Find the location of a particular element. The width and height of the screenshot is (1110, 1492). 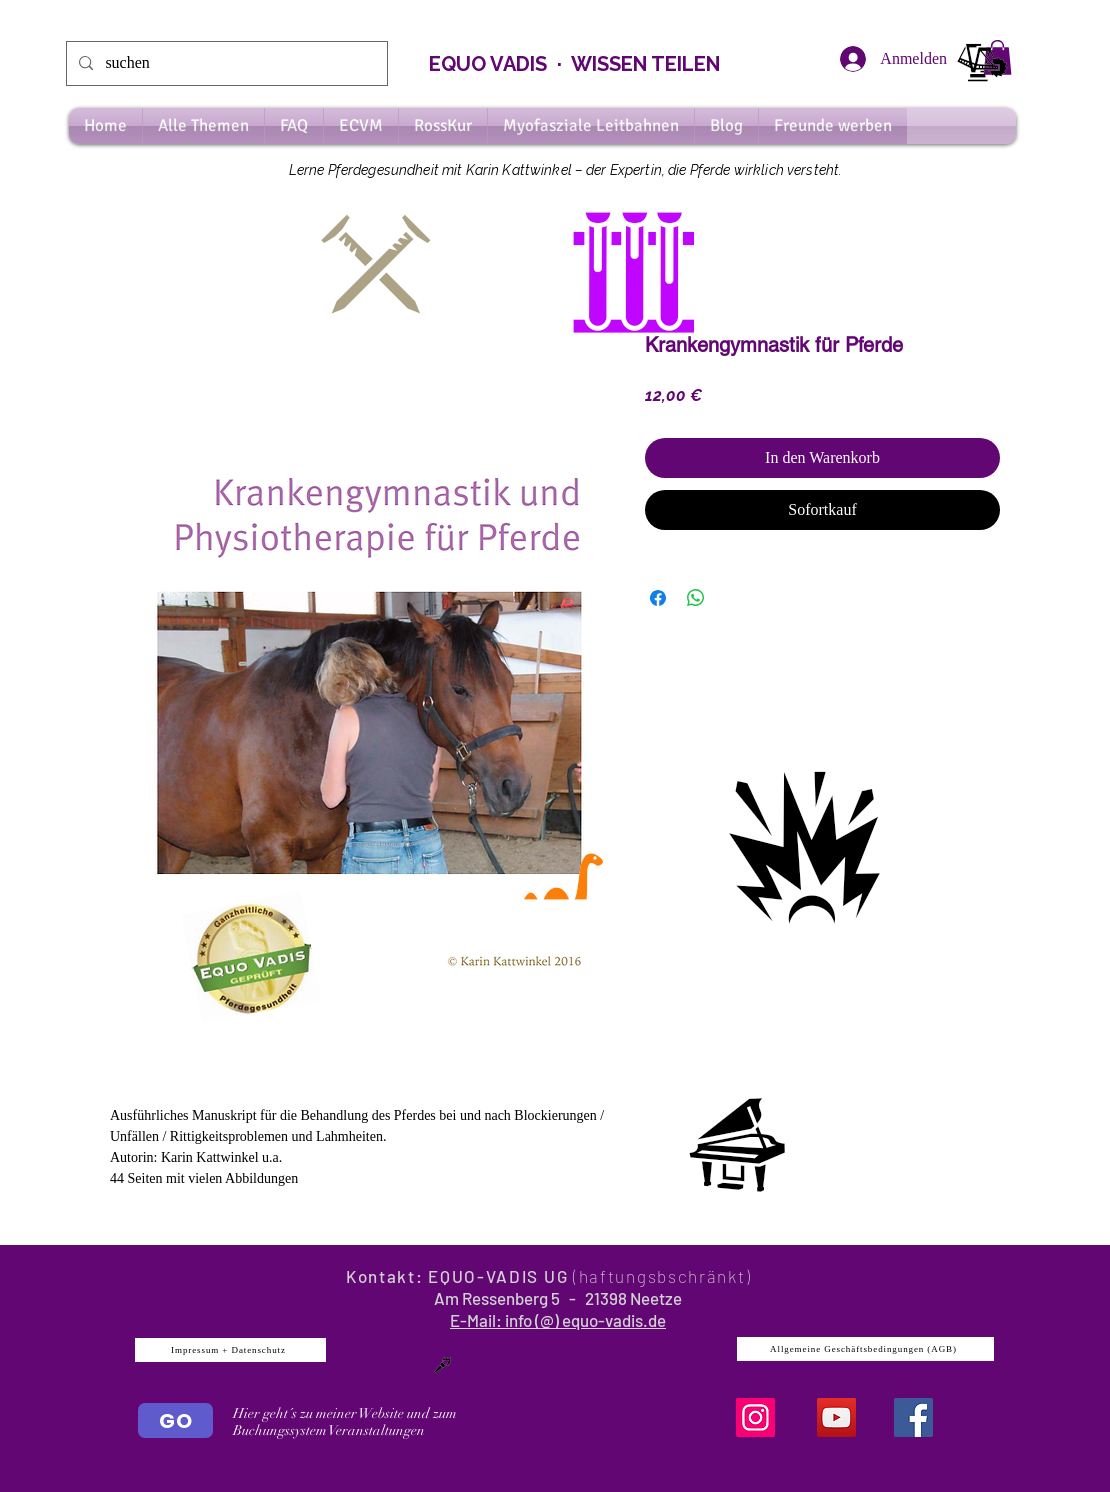

access laboratory or experiment features is located at coordinates (634, 272).